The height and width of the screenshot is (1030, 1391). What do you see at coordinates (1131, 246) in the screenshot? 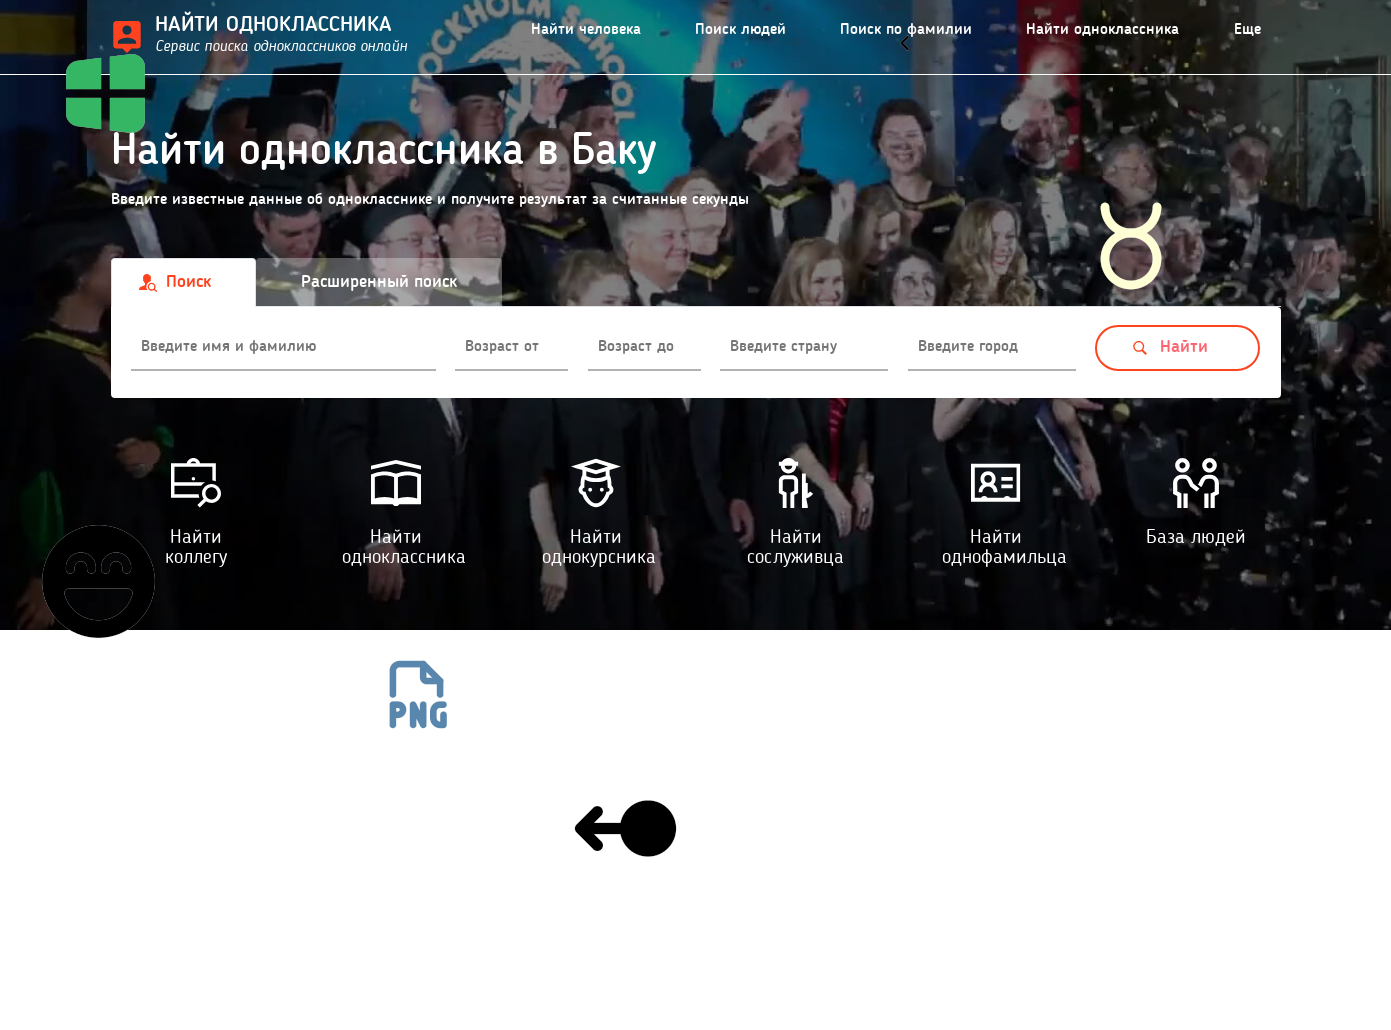
I see `indicates taurus zodiac sign` at bounding box center [1131, 246].